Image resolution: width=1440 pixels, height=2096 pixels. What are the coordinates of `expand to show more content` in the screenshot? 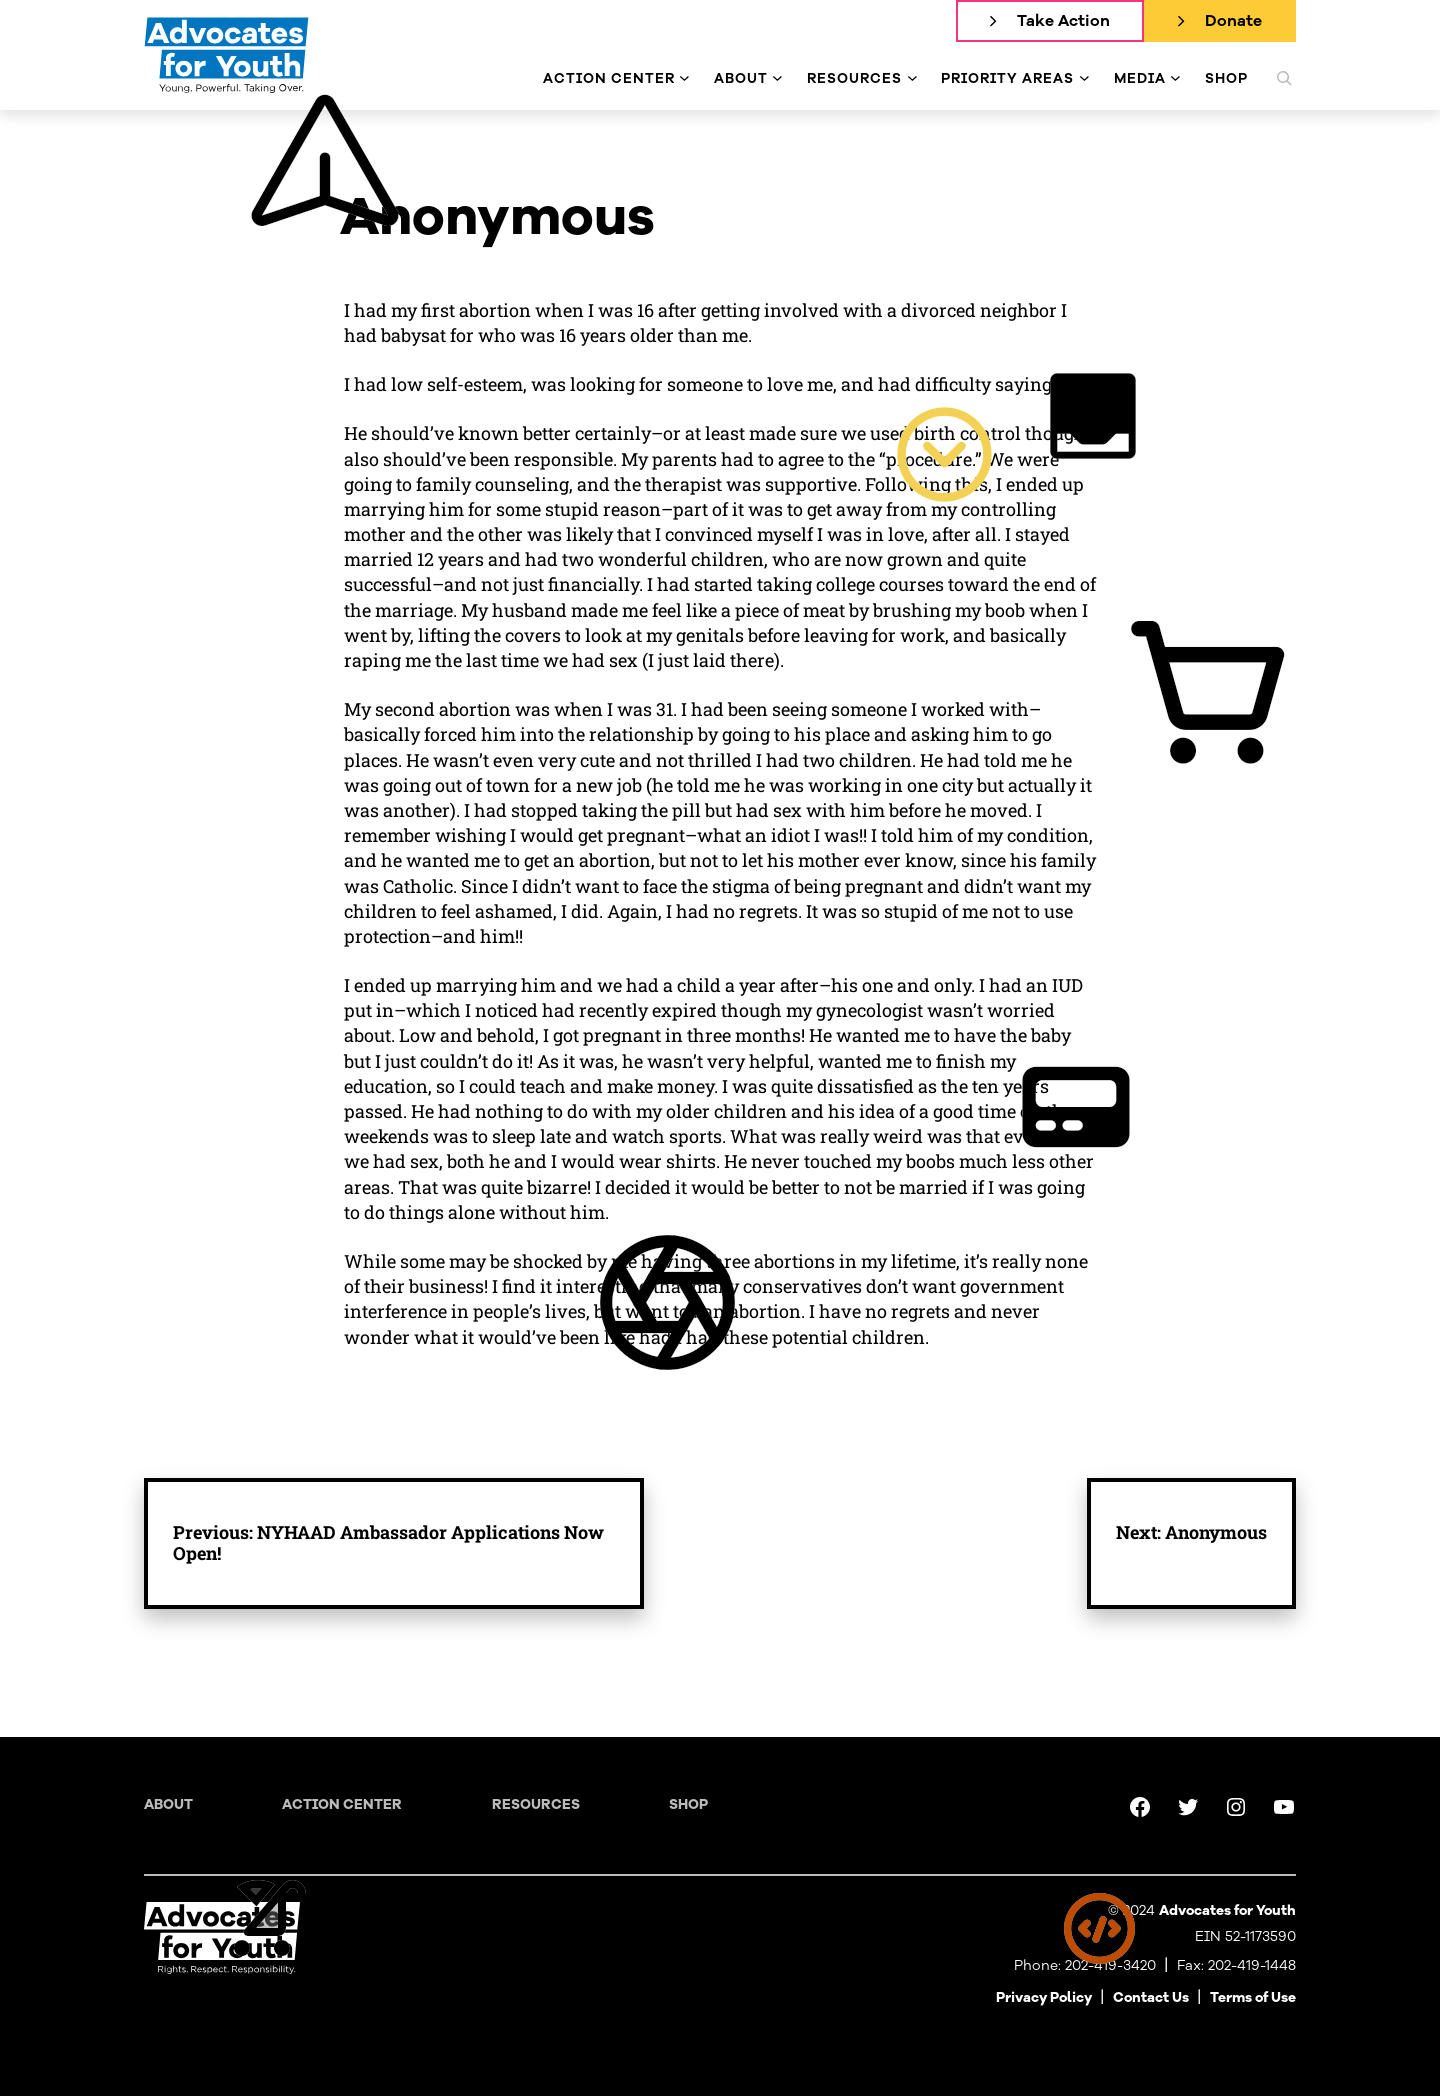 It's located at (944, 454).